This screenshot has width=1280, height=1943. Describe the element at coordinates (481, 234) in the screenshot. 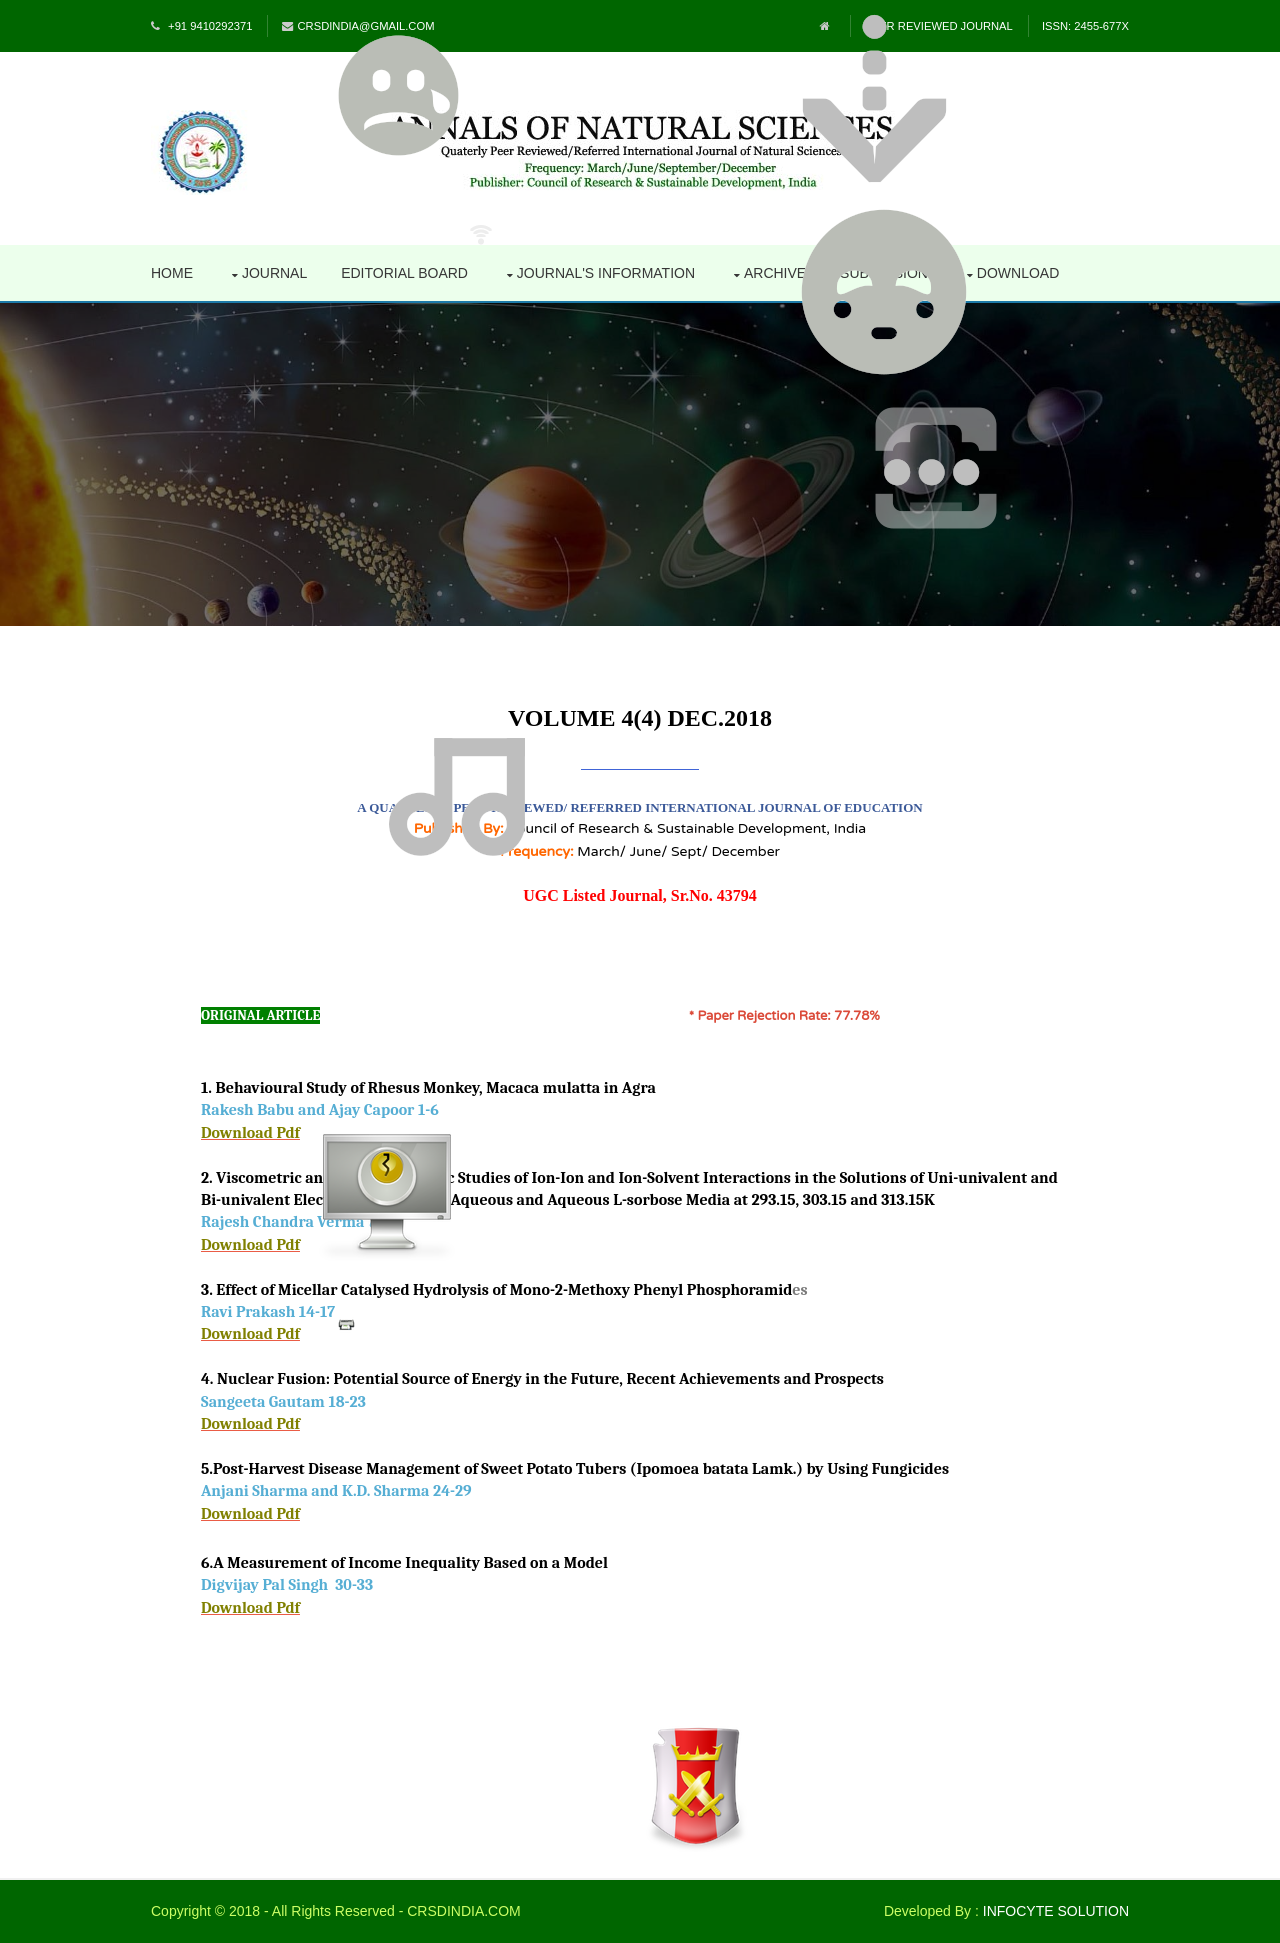

I see `indicates no wireless signal available` at that location.